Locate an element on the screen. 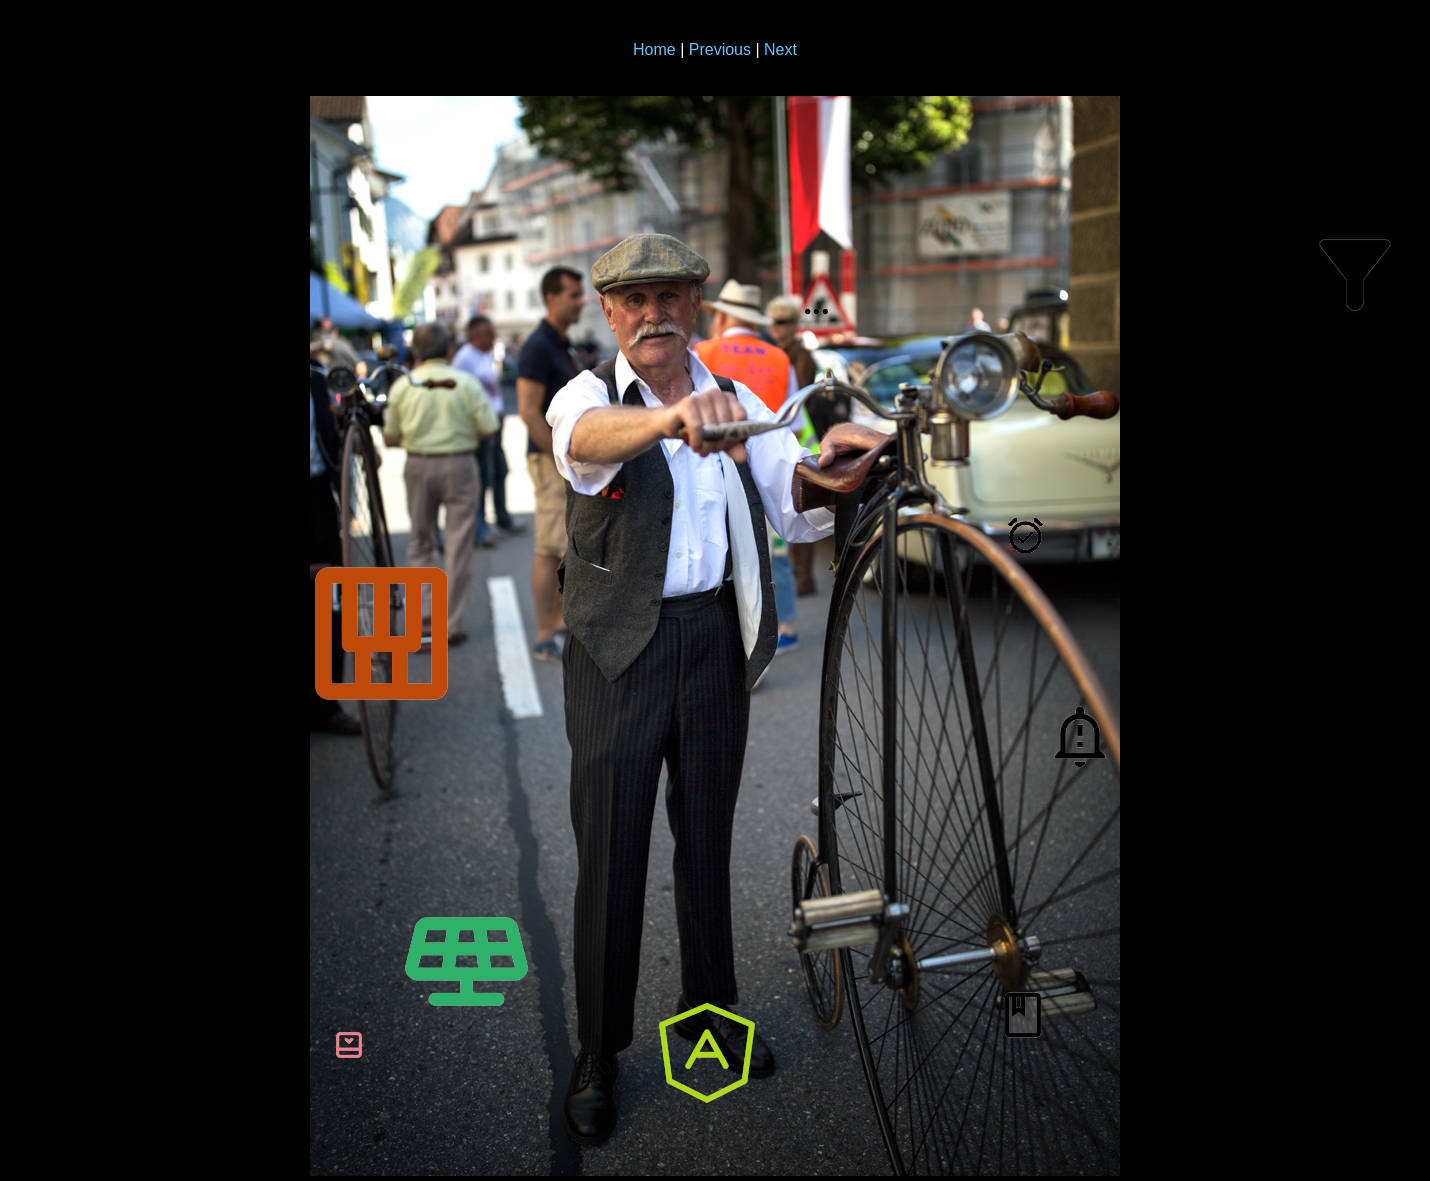  Angular framework logo is located at coordinates (707, 1051).